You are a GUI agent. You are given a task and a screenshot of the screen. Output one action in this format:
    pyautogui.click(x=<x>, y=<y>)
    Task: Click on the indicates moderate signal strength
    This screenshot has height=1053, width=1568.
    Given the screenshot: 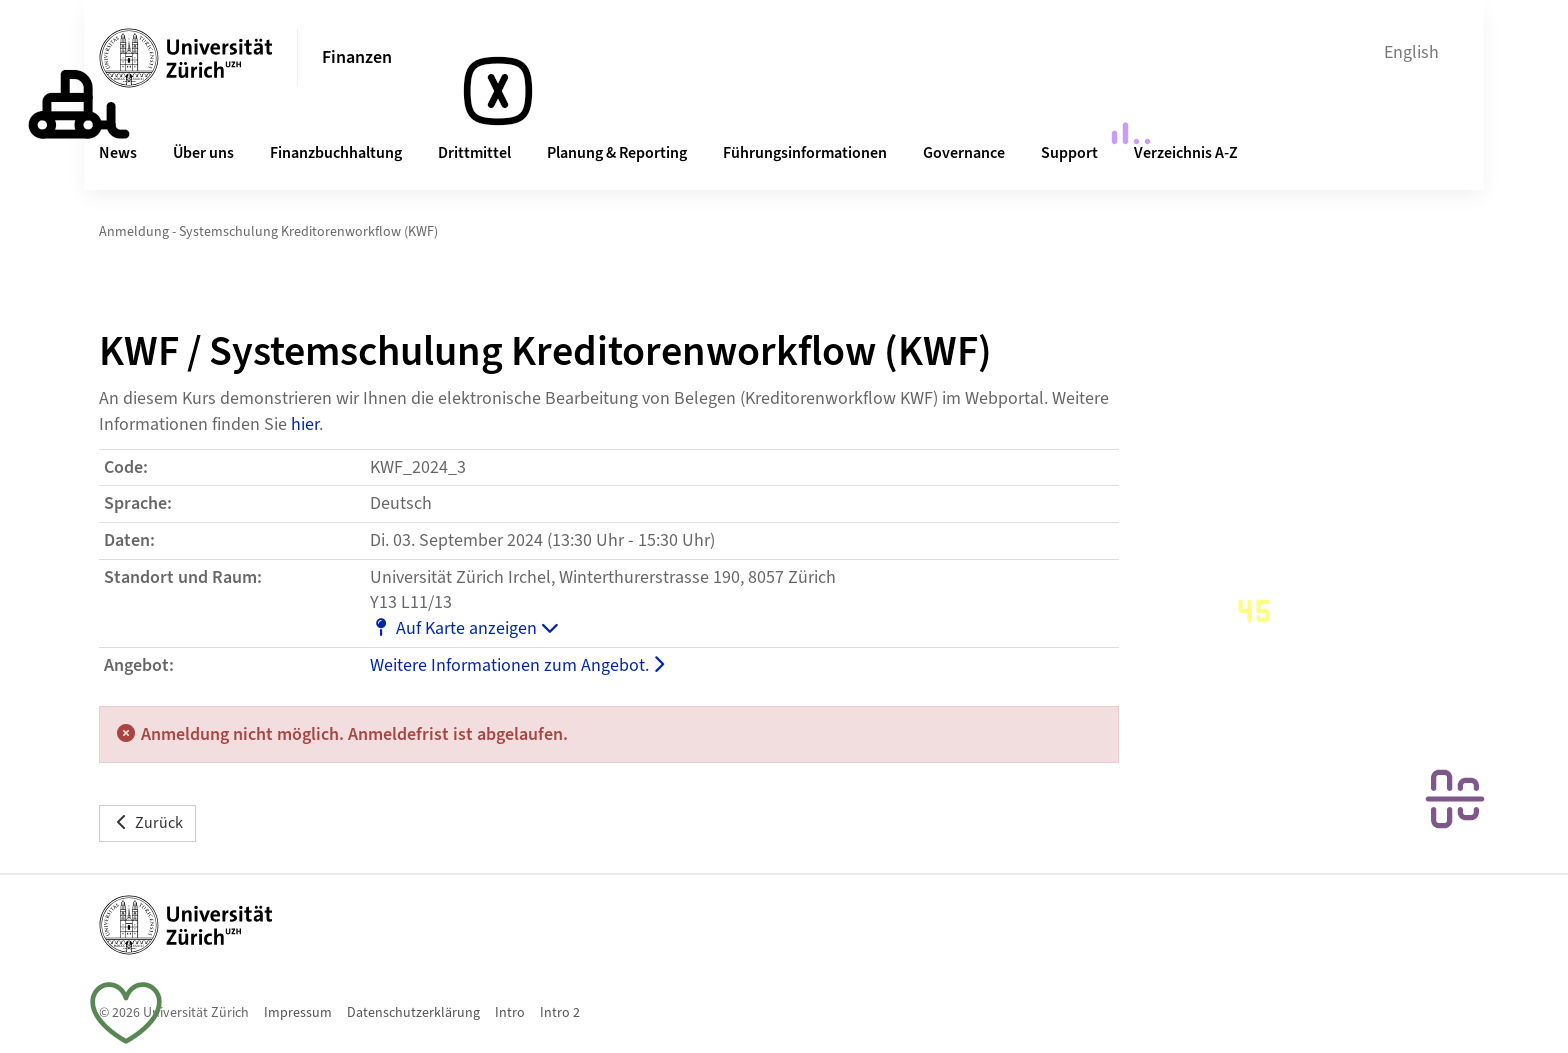 What is the action you would take?
    pyautogui.click(x=1131, y=125)
    